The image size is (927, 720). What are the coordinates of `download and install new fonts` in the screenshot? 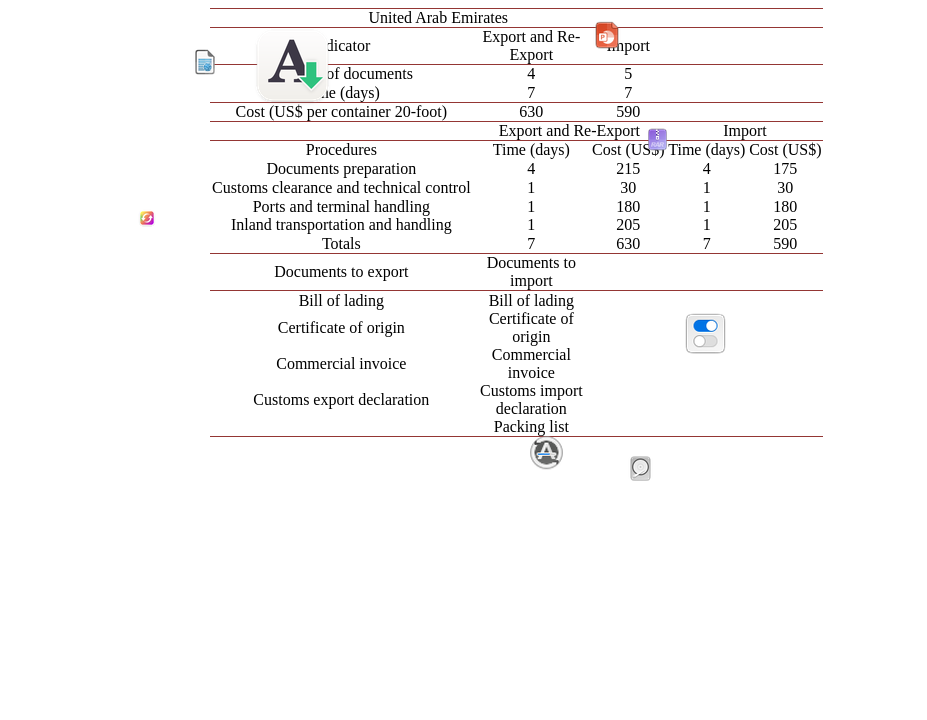 It's located at (292, 65).